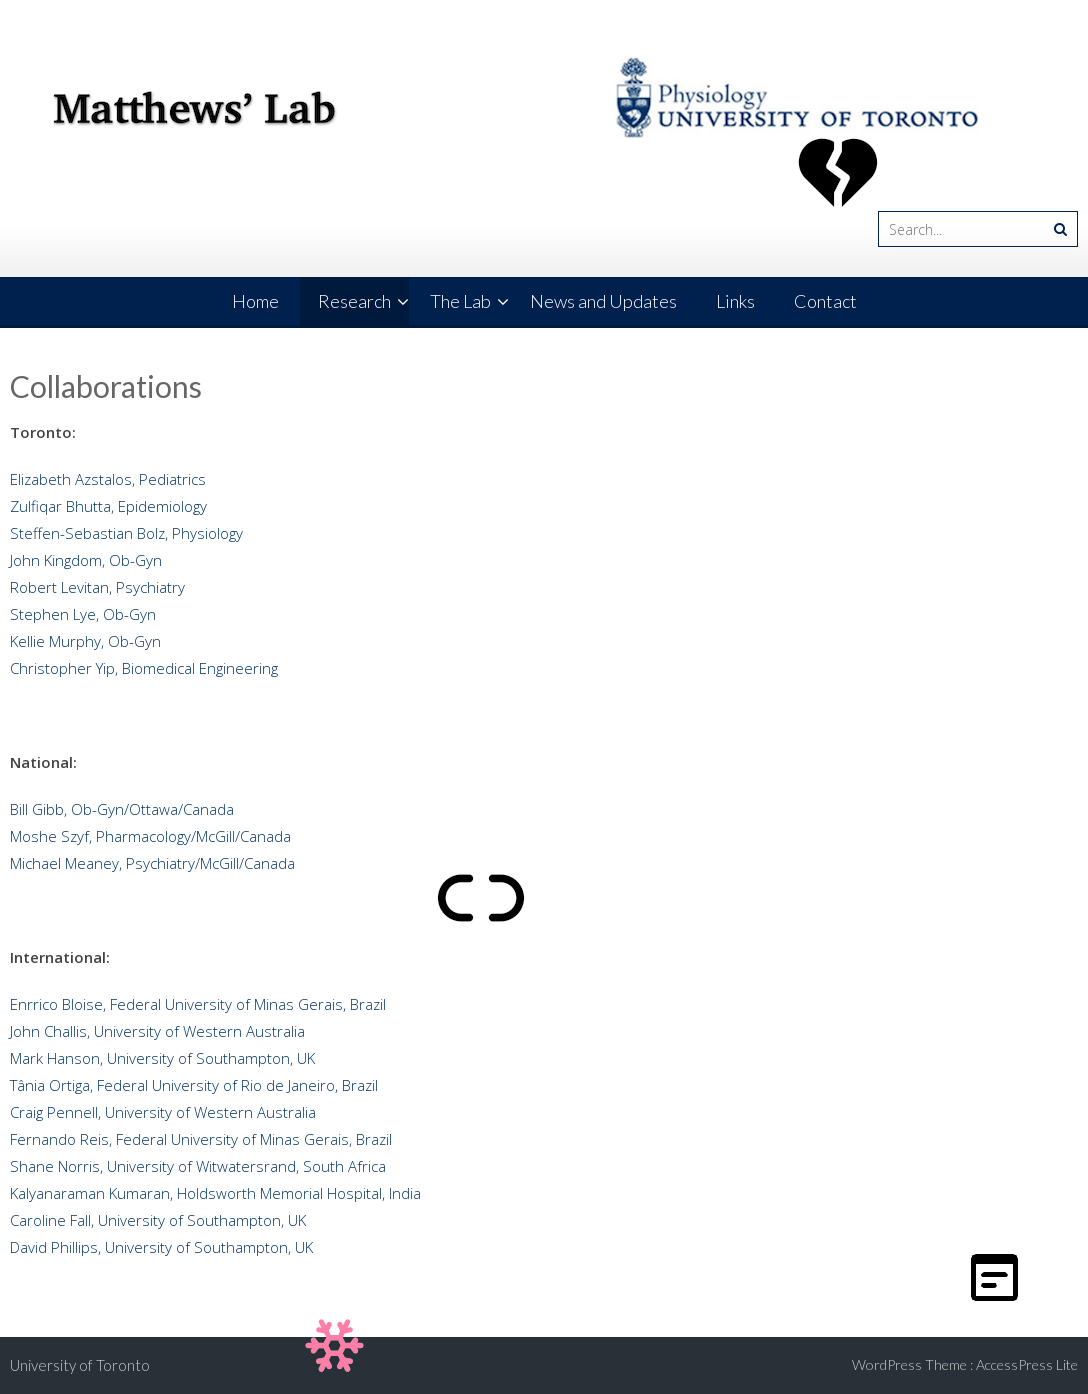  I want to click on disconnect or unlink connected accounts, so click(481, 898).